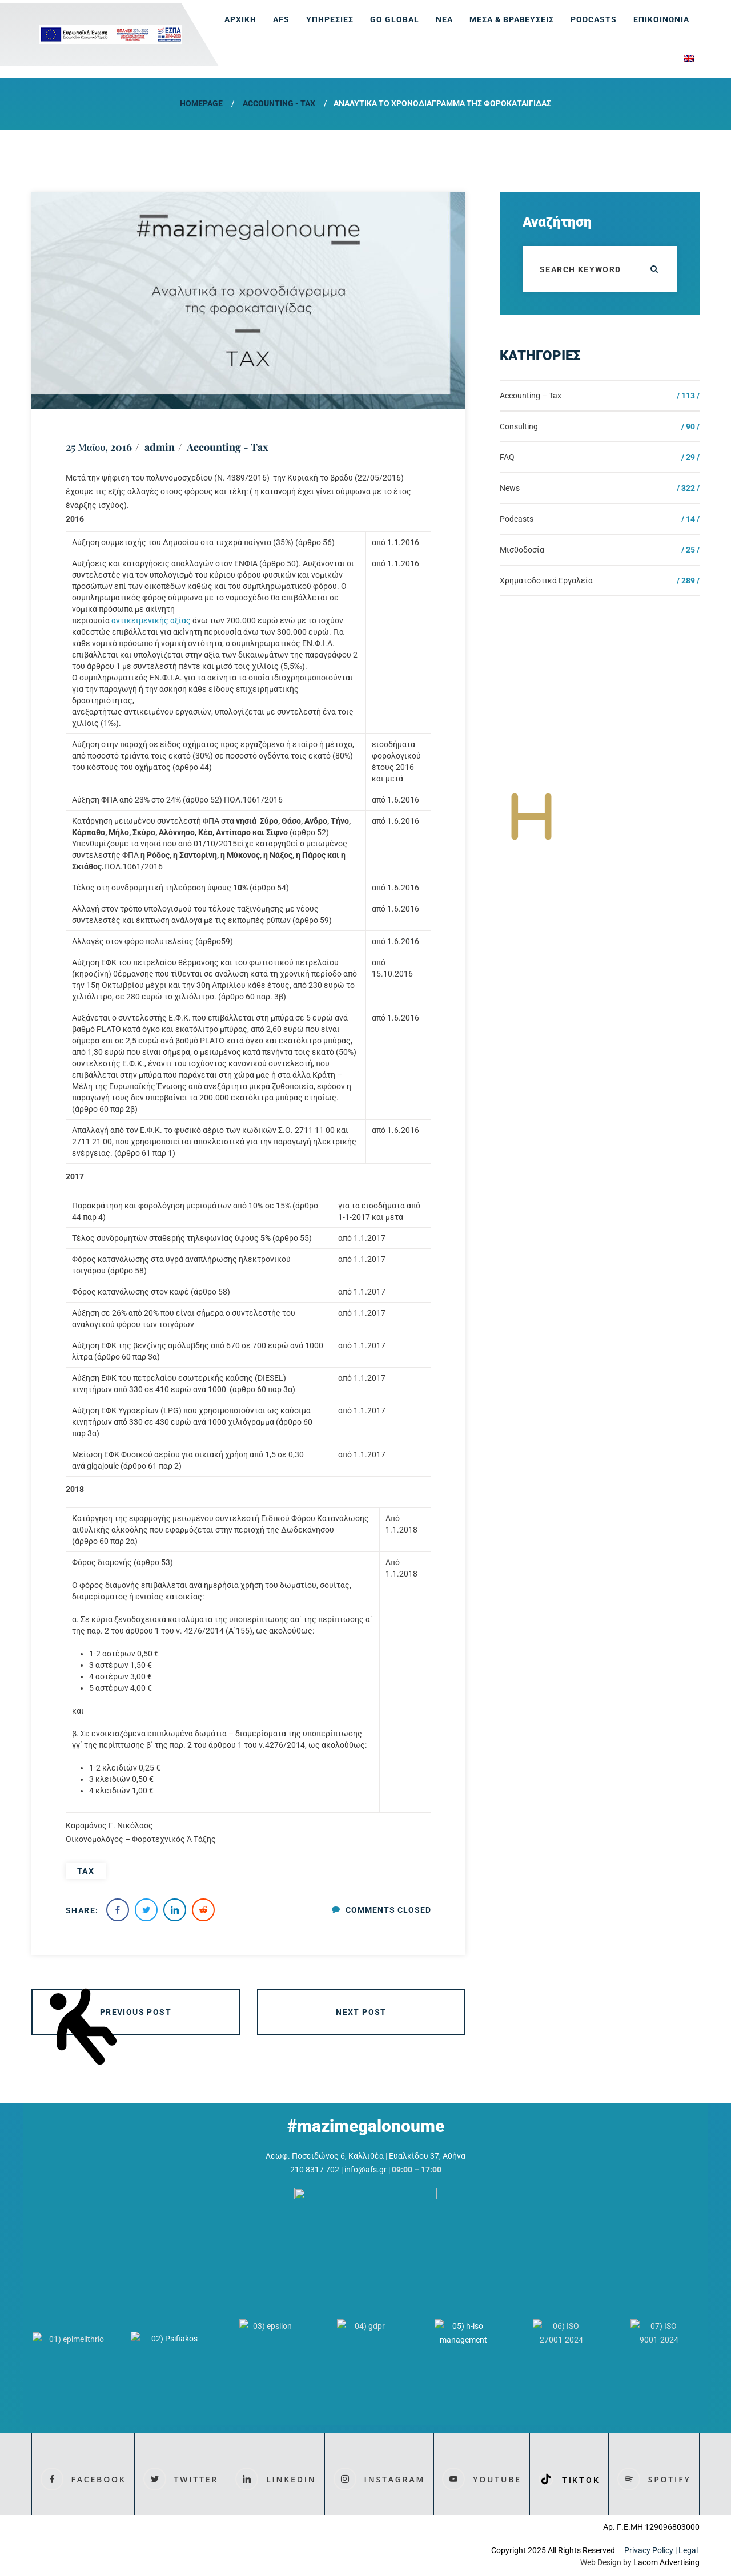 The height and width of the screenshot is (2576, 731). Describe the element at coordinates (531, 816) in the screenshot. I see `indicates a hospital or medical facility nearby` at that location.